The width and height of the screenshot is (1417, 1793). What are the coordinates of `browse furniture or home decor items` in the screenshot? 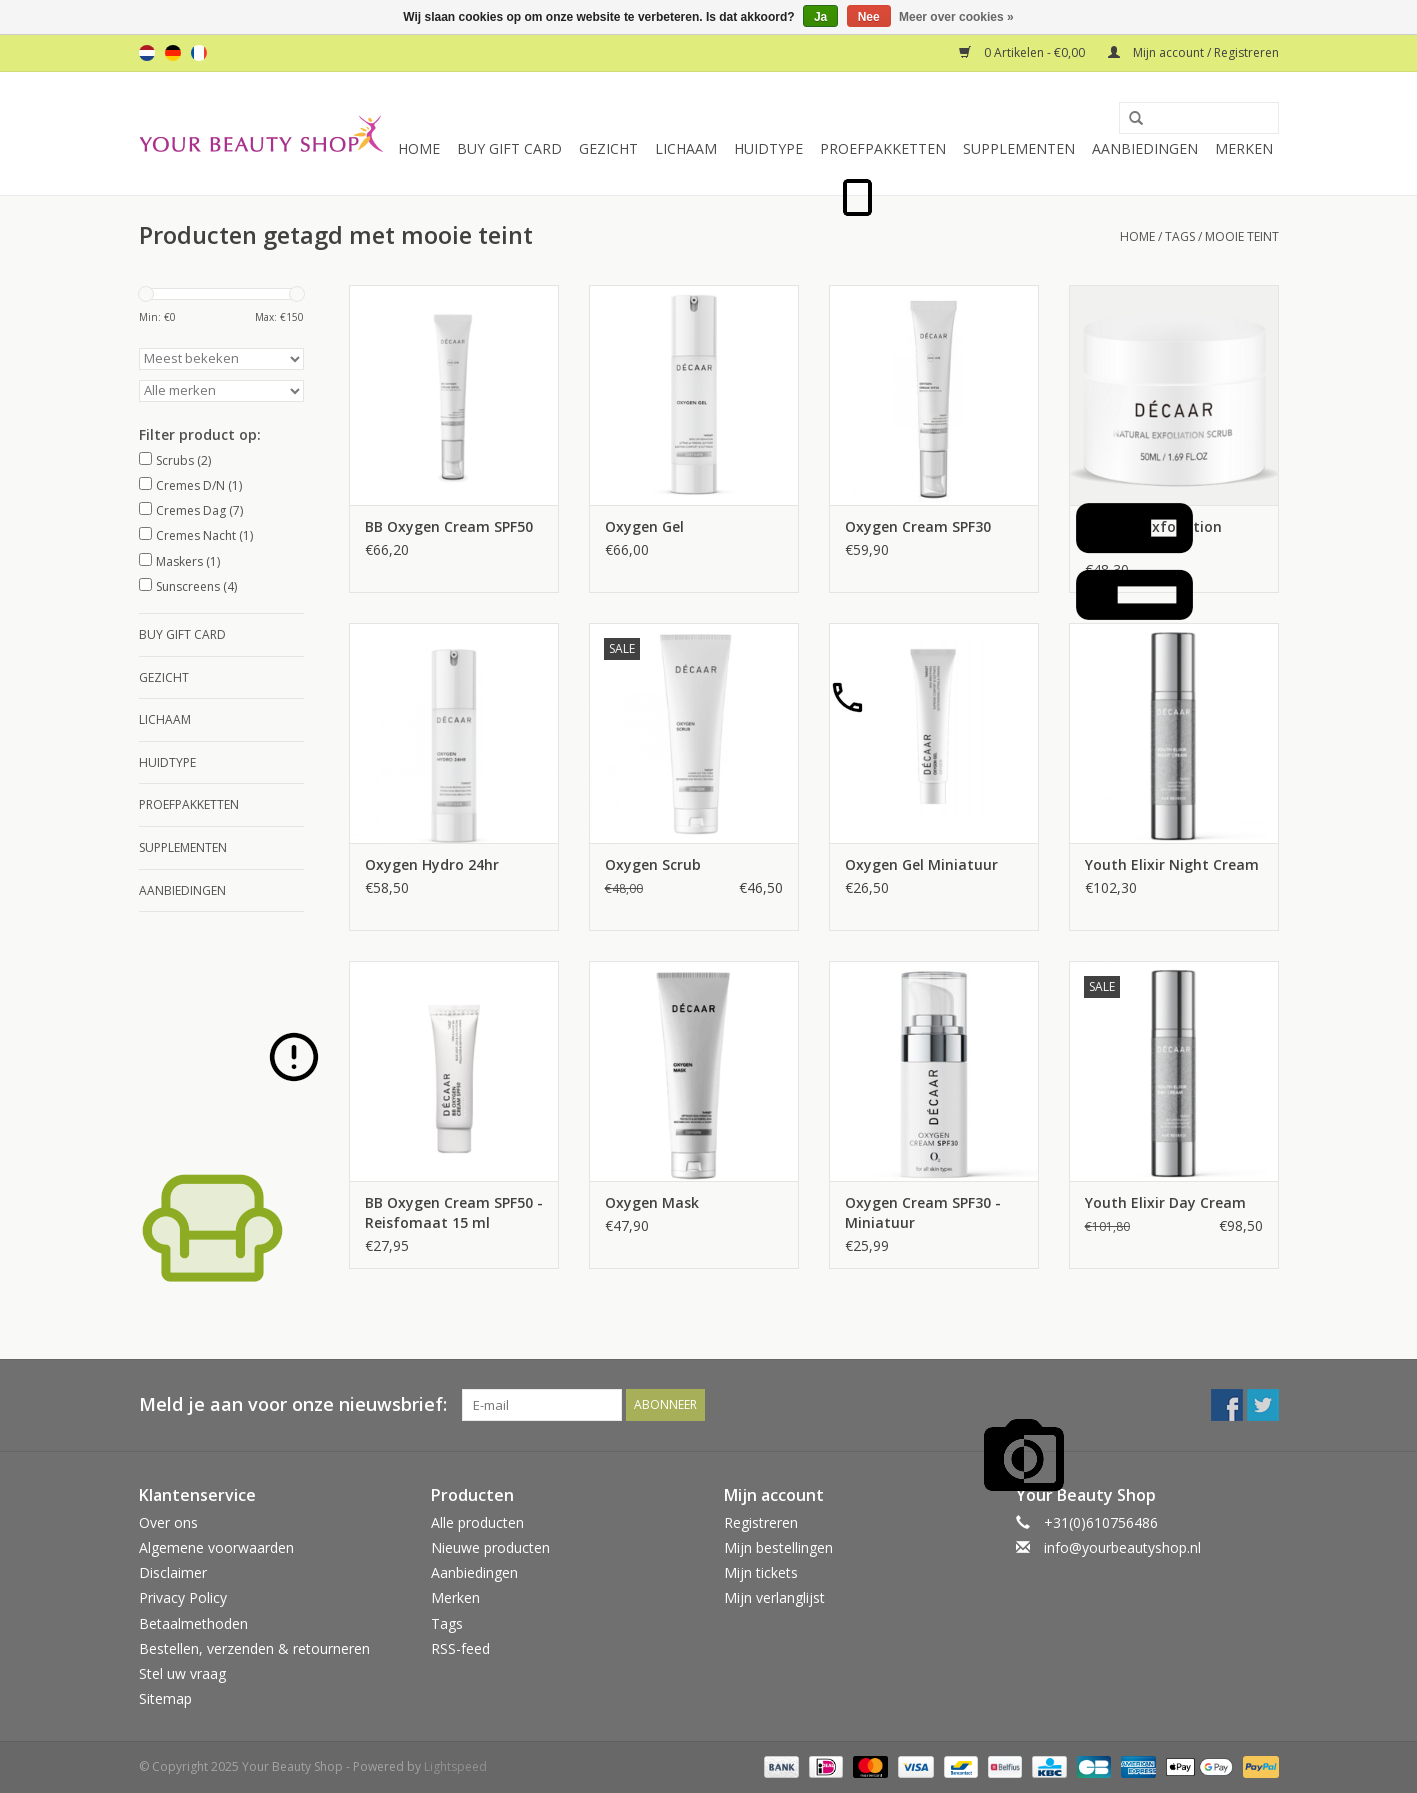 It's located at (212, 1230).